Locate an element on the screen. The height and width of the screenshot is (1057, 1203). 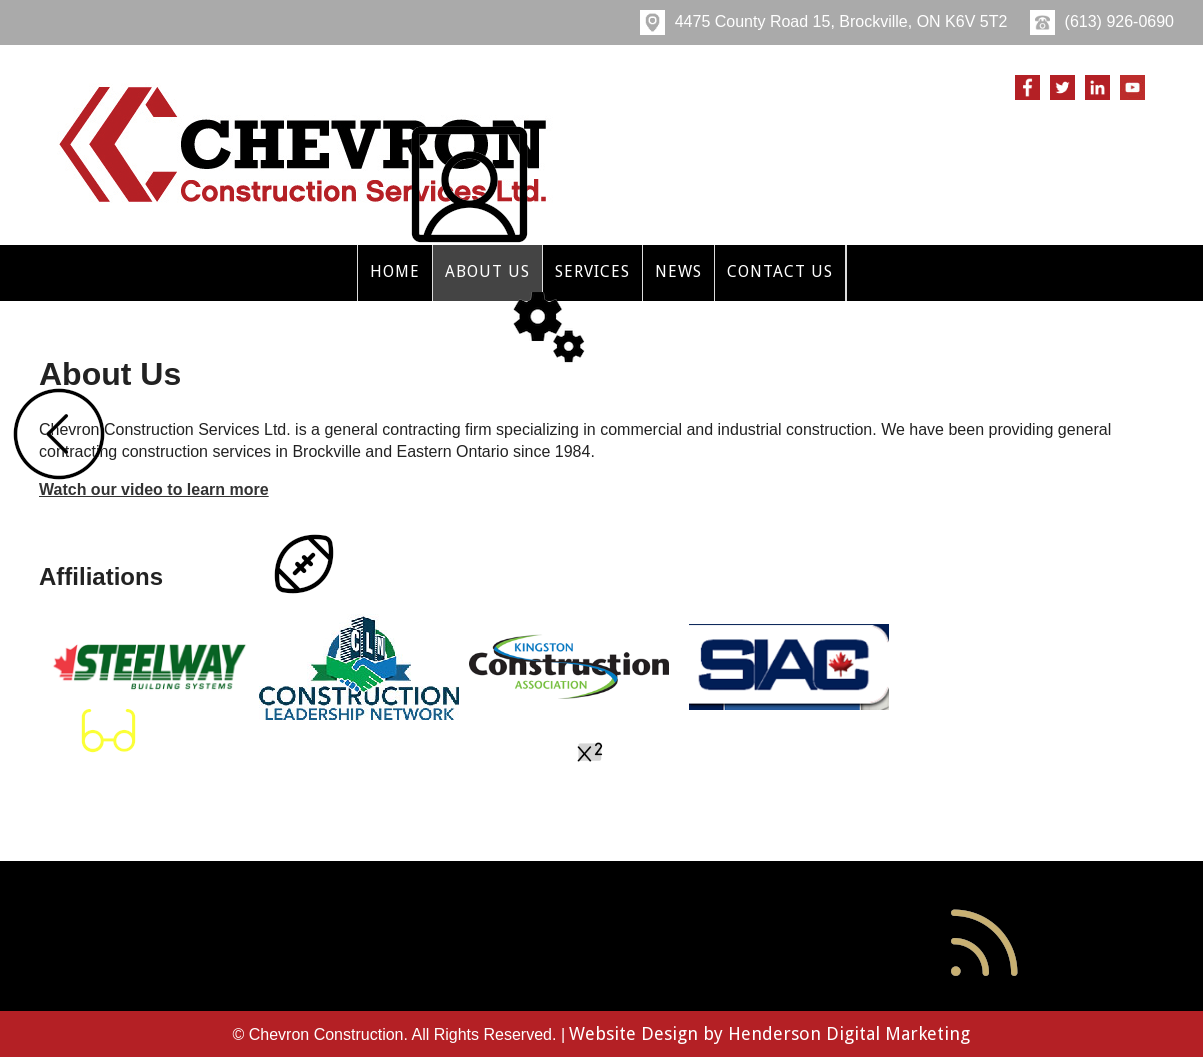
access miscellaneous settings or services is located at coordinates (549, 327).